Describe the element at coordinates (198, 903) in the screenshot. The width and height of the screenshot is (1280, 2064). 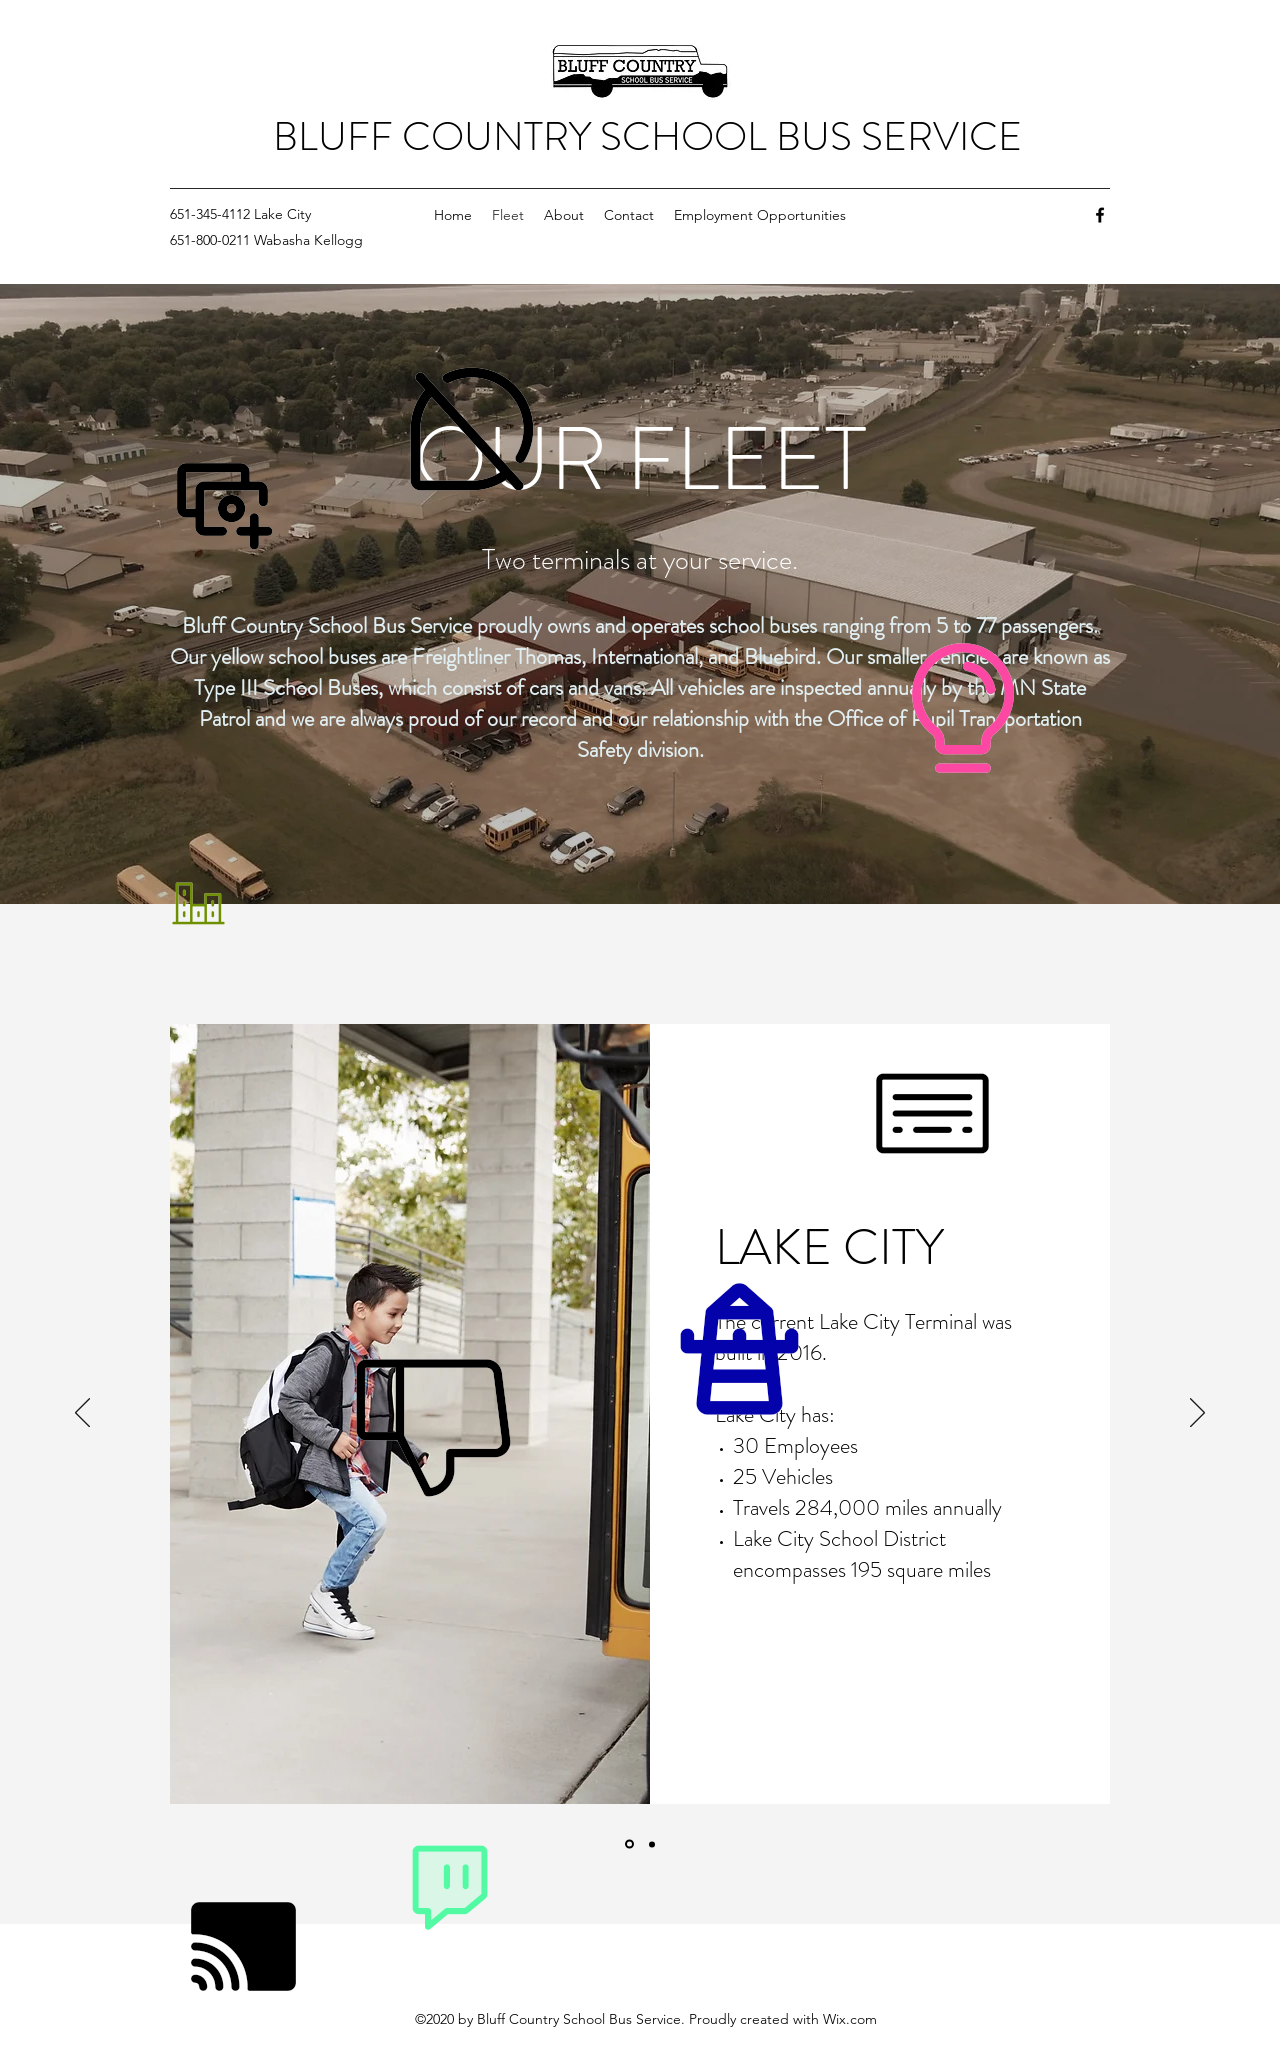
I see `view city or urban locations` at that location.